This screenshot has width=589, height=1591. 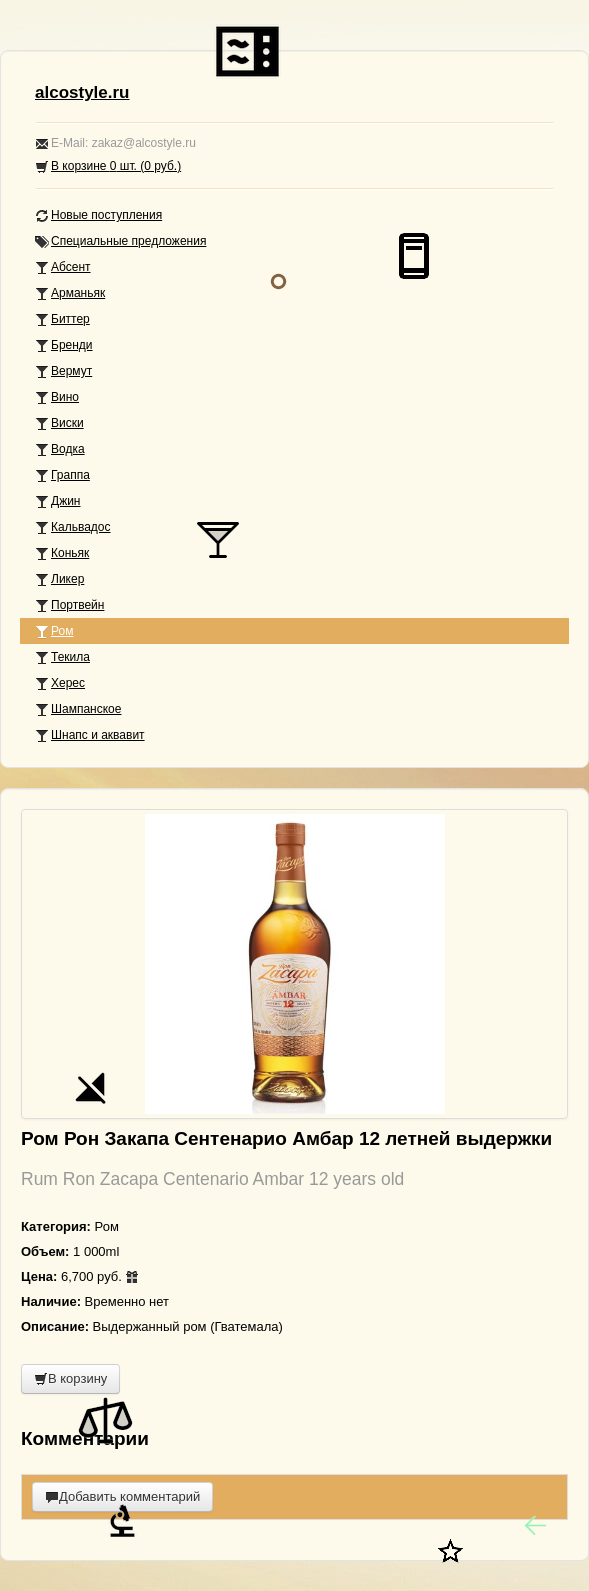 I want to click on indicates a data point or marker on a graph, so click(x=278, y=281).